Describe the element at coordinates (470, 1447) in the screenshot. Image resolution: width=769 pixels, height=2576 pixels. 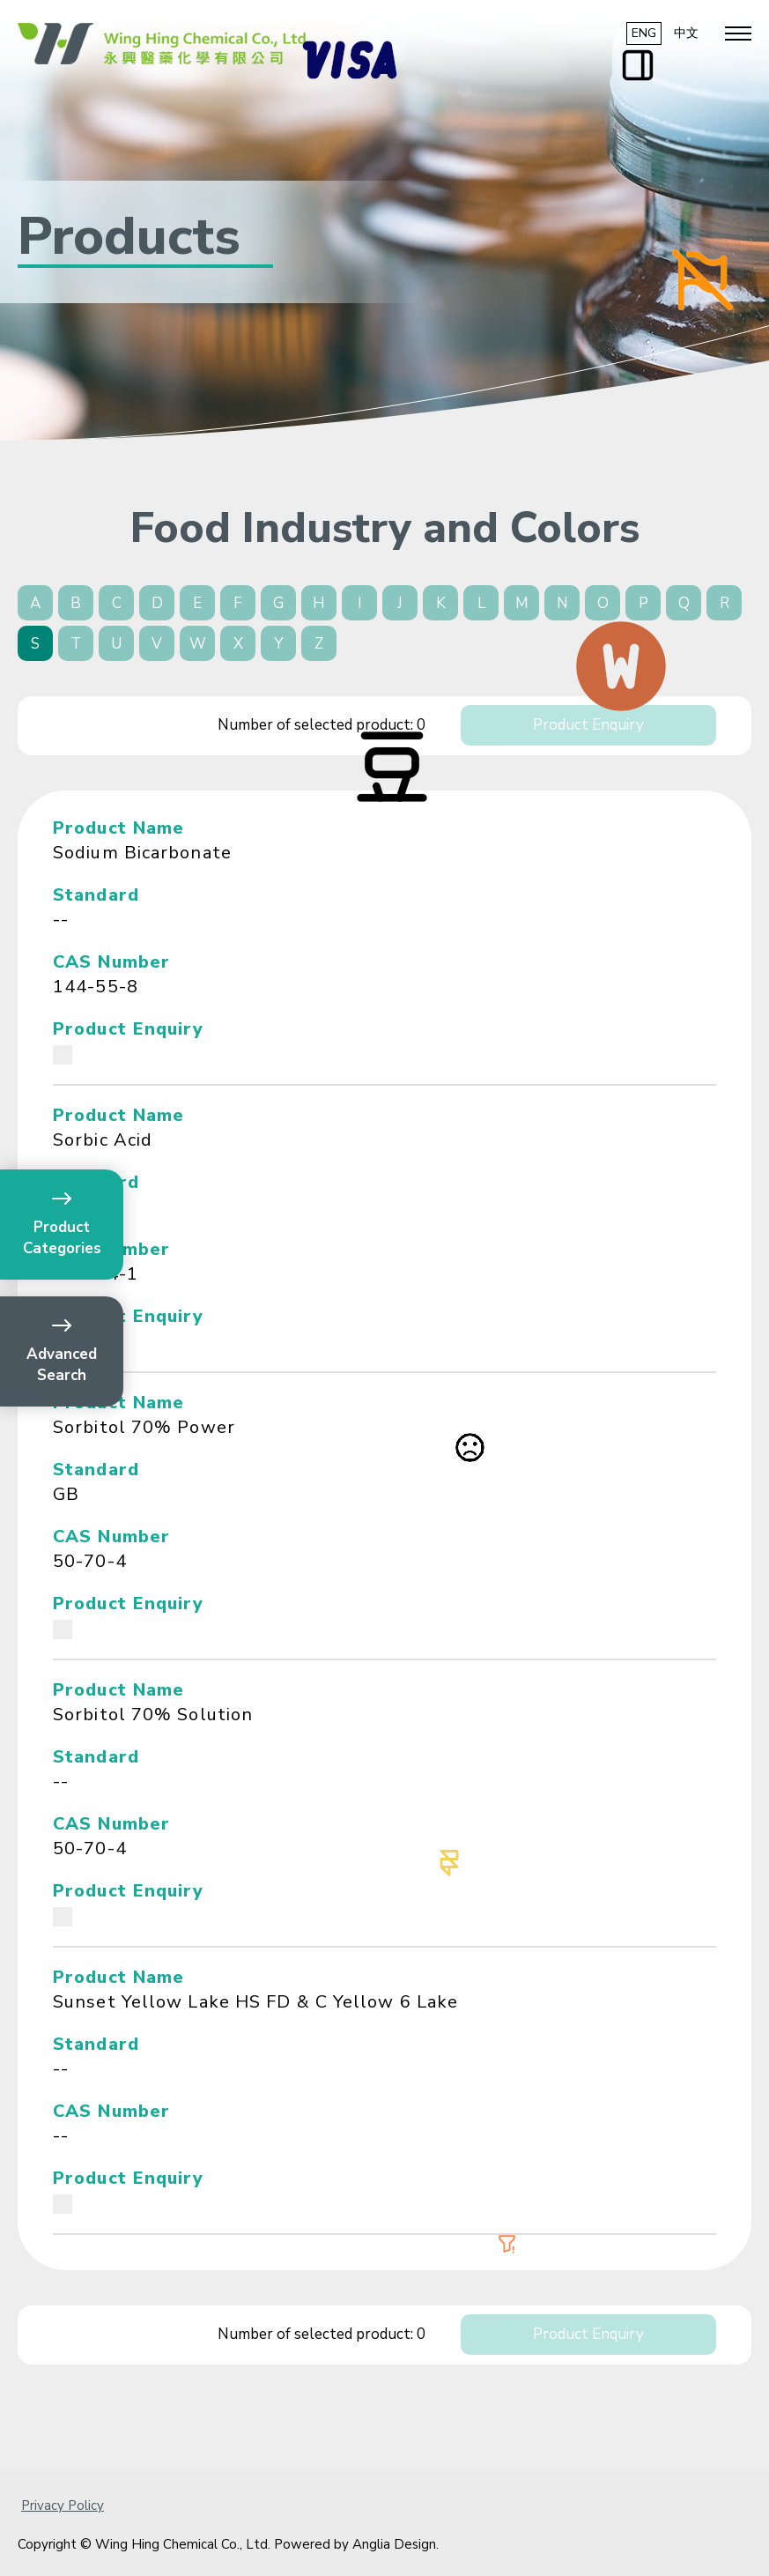
I see `rate your experience as negative` at that location.